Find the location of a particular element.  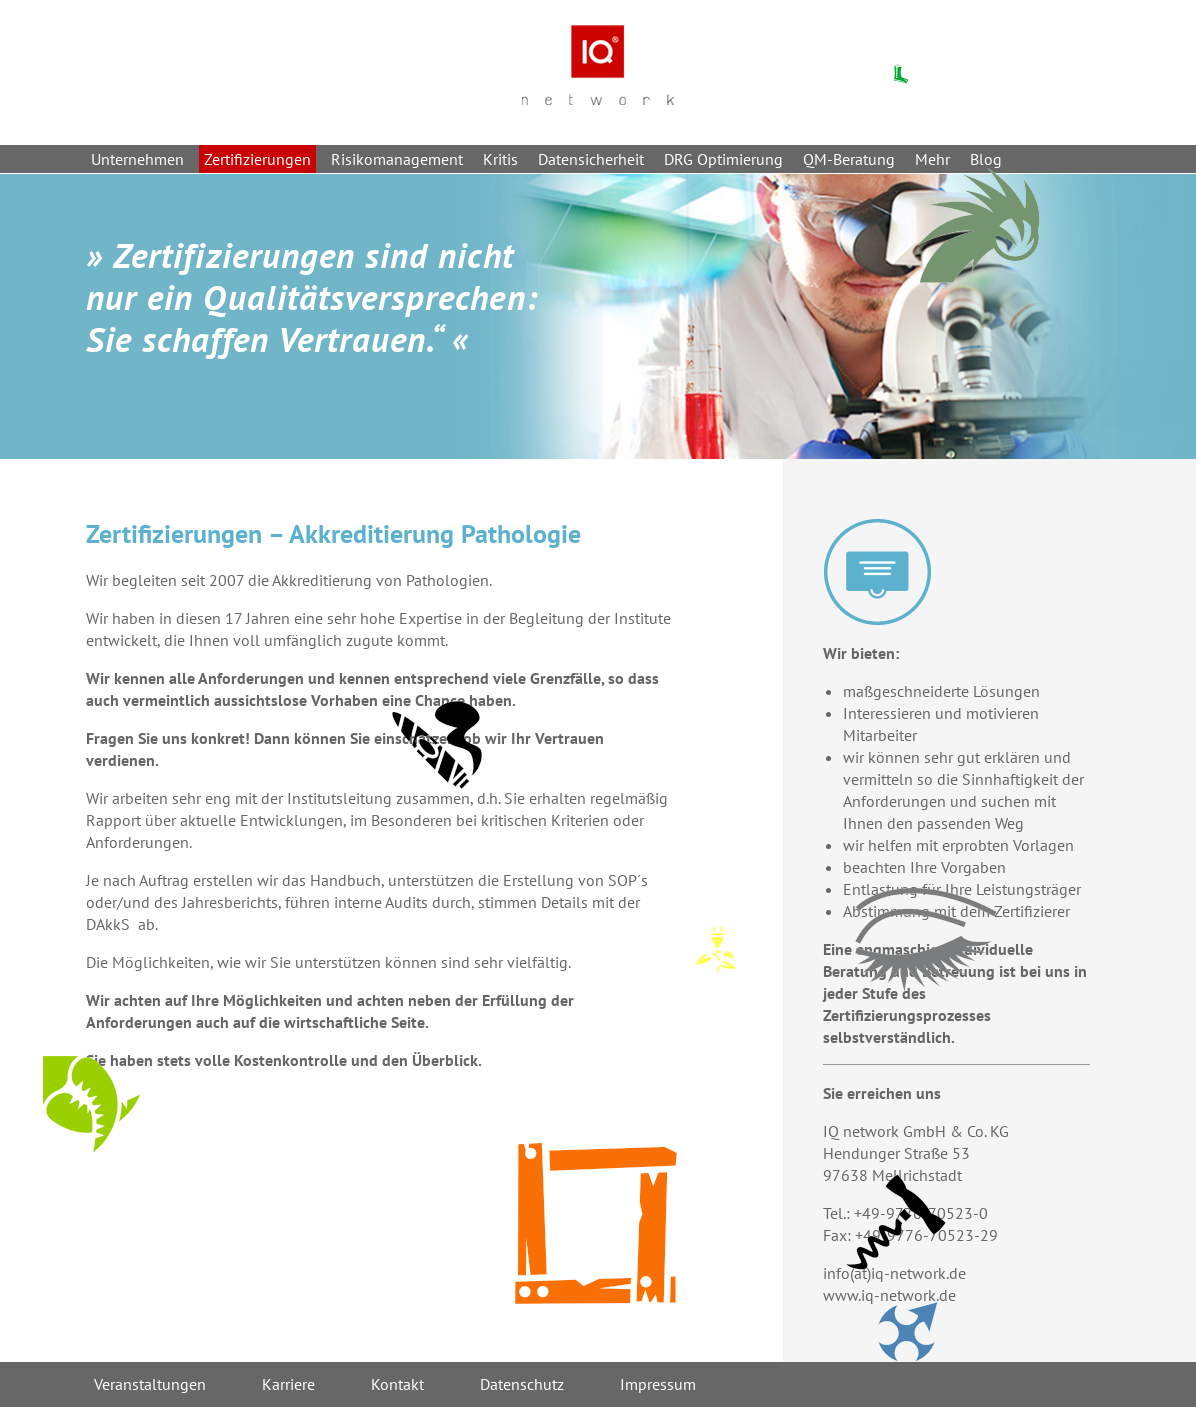

select shuriken weapon in game inventory is located at coordinates (908, 1331).